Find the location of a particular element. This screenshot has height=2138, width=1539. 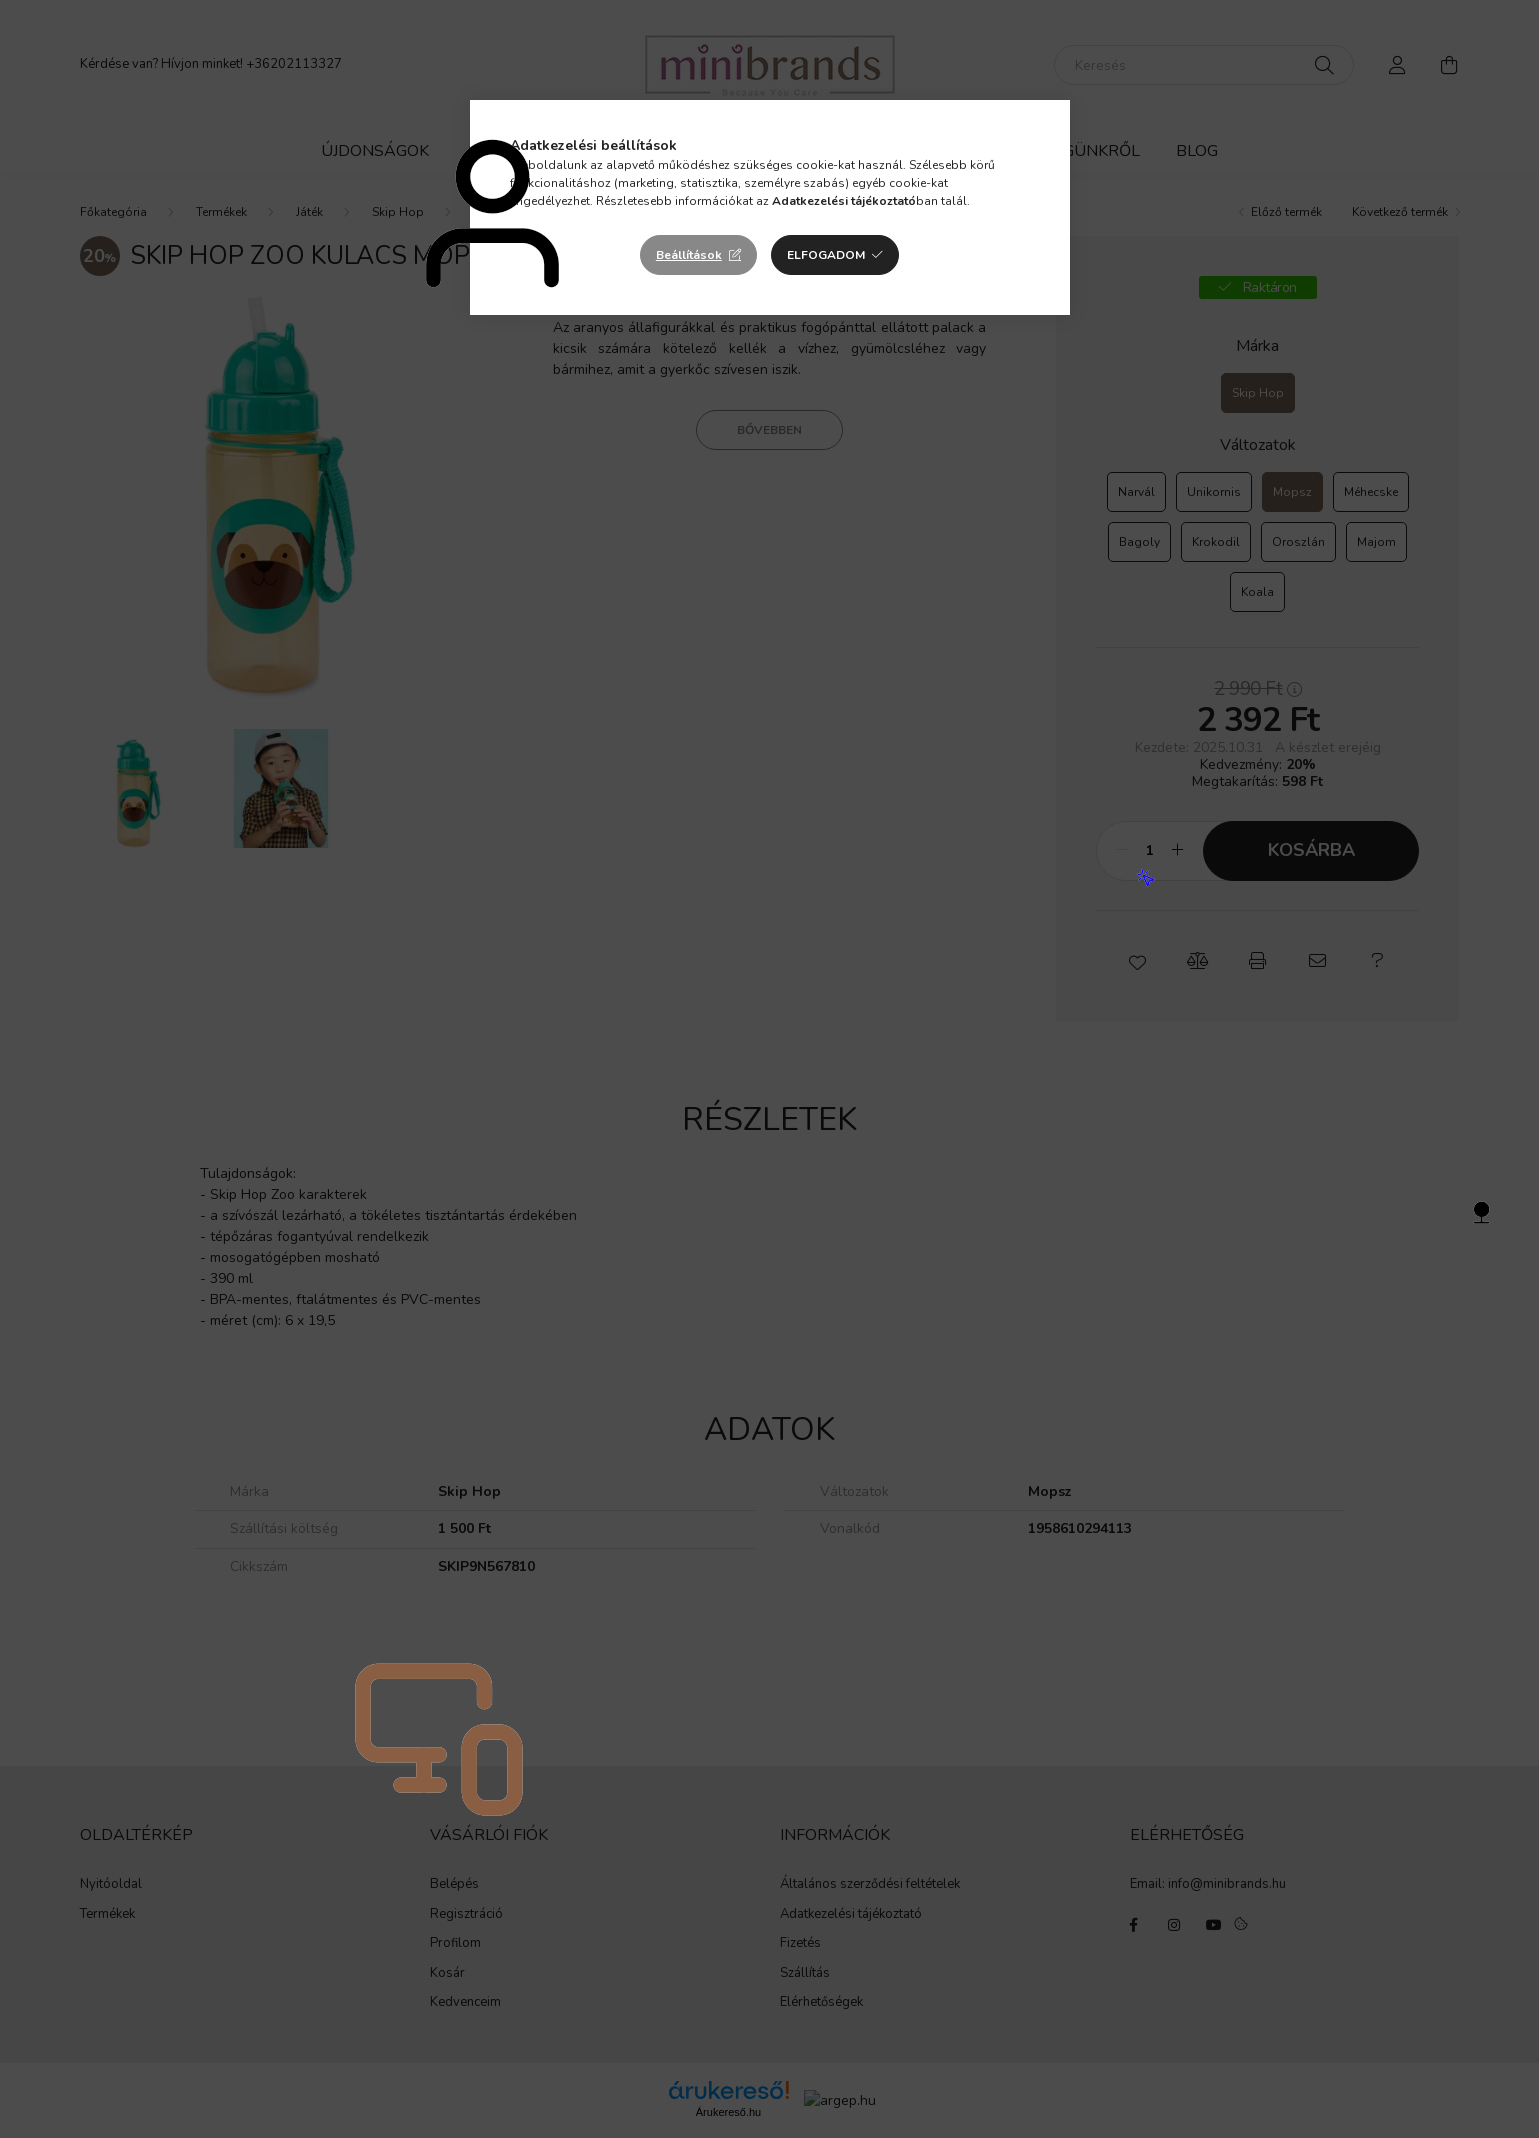

click or tap to interact is located at coordinates (1146, 878).